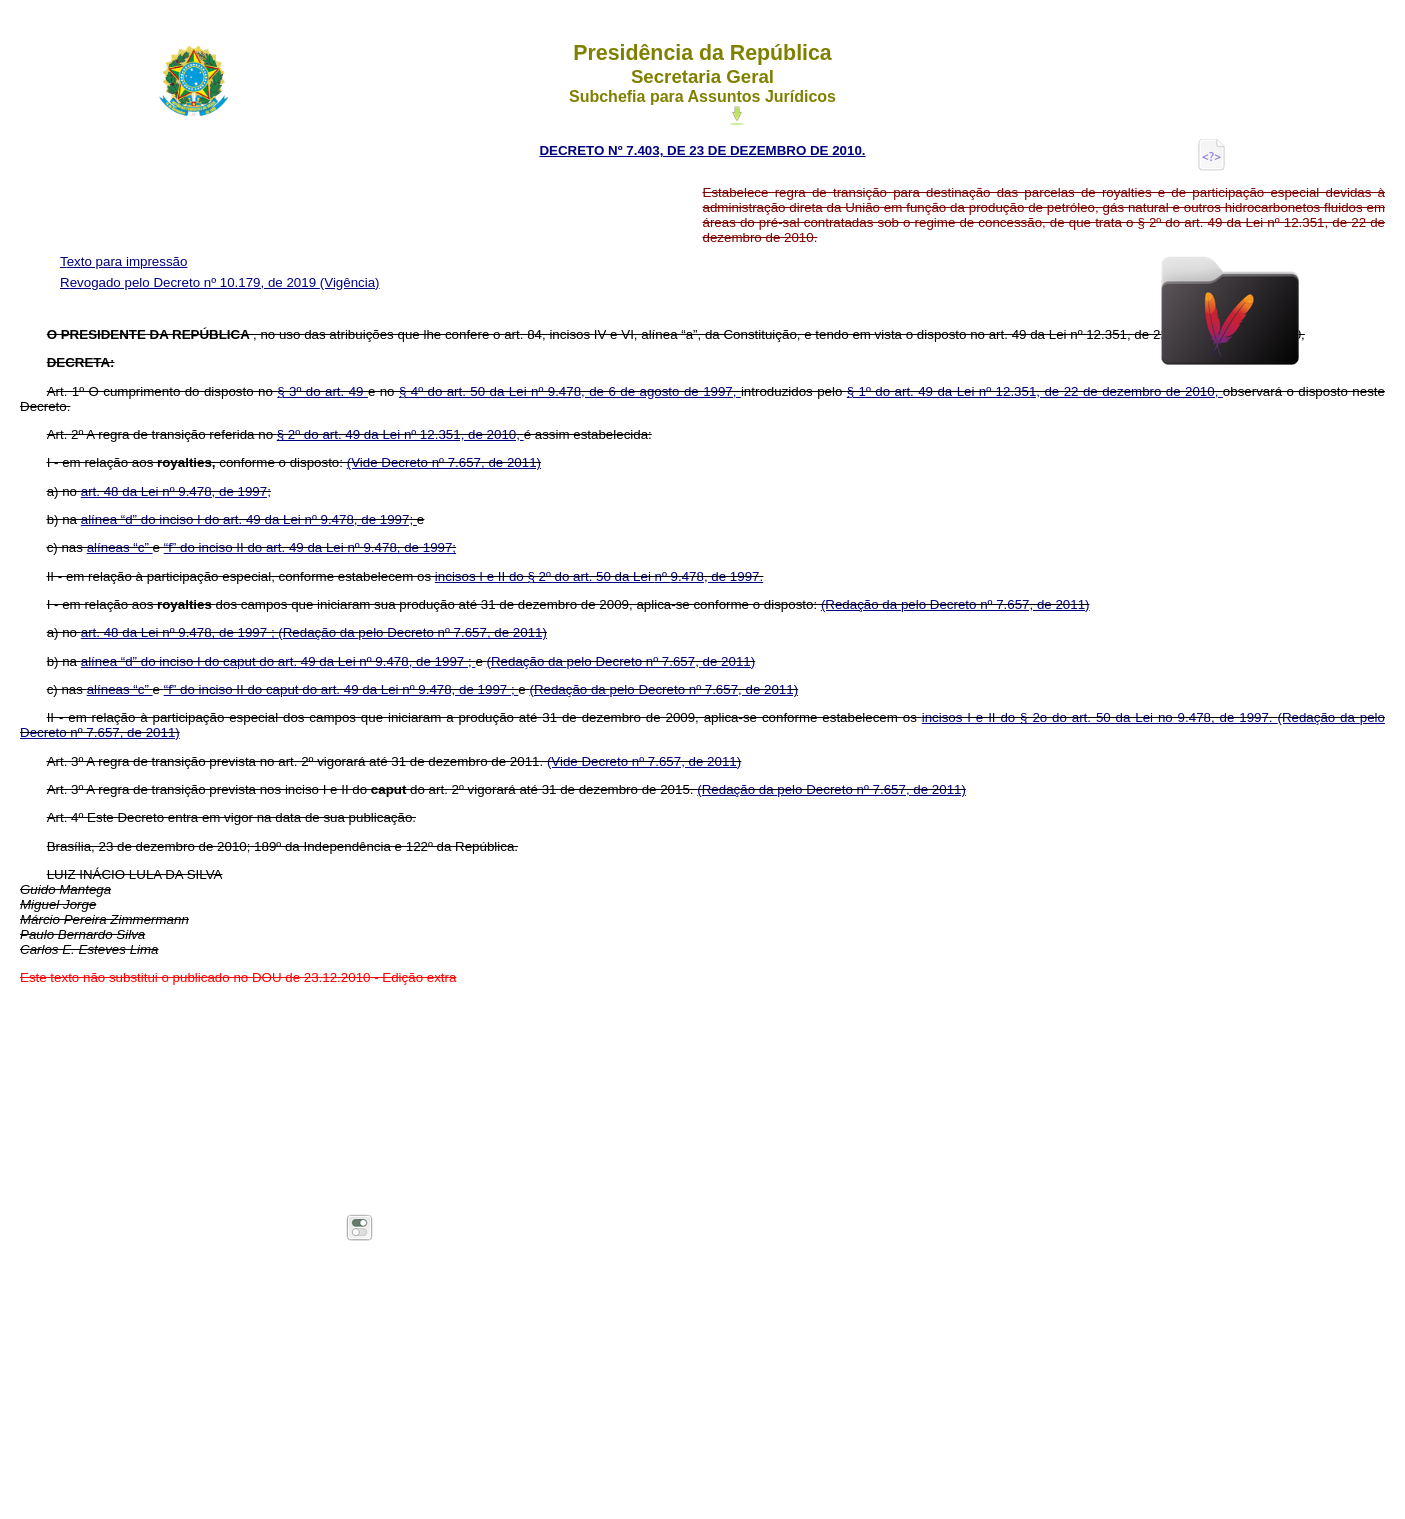 This screenshot has width=1405, height=1519. What do you see at coordinates (737, 114) in the screenshot?
I see `save the current document` at bounding box center [737, 114].